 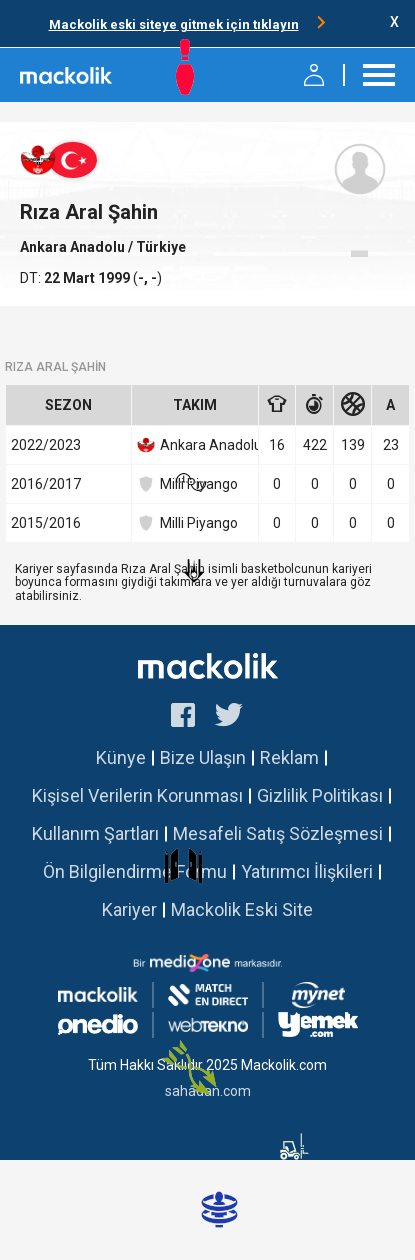 What do you see at coordinates (183, 864) in the screenshot?
I see `enter a new area or level` at bounding box center [183, 864].